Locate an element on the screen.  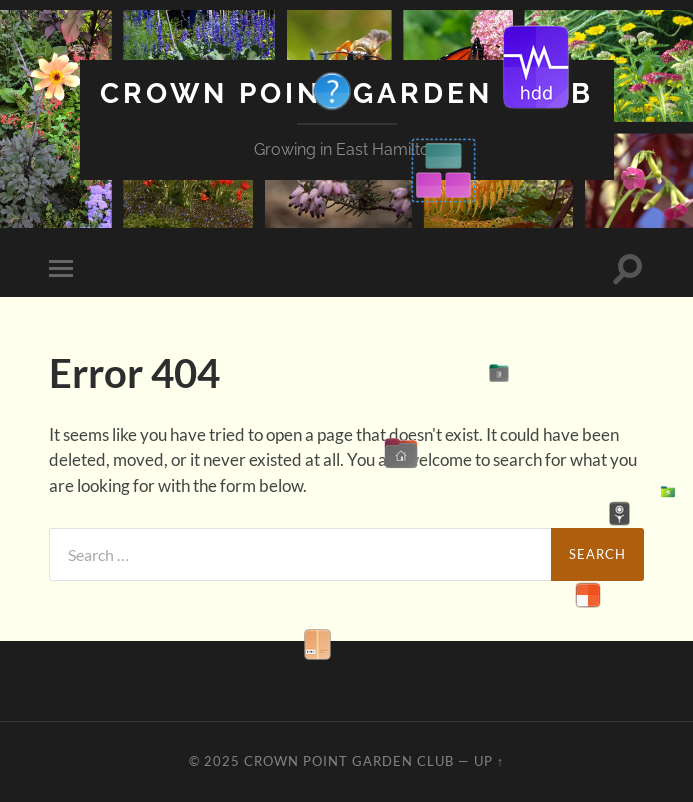
access your home folder is located at coordinates (401, 453).